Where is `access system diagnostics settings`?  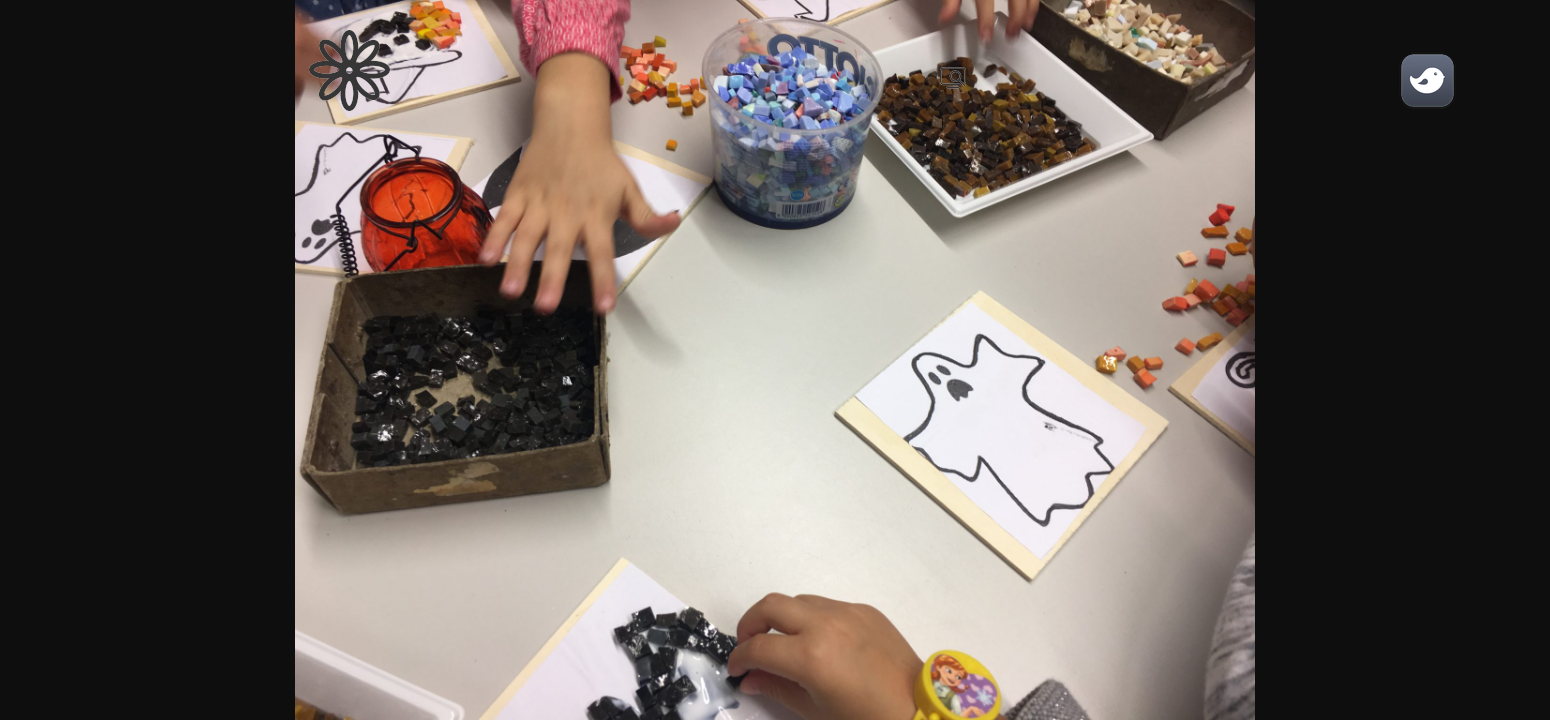
access system diagnostics settings is located at coordinates (953, 77).